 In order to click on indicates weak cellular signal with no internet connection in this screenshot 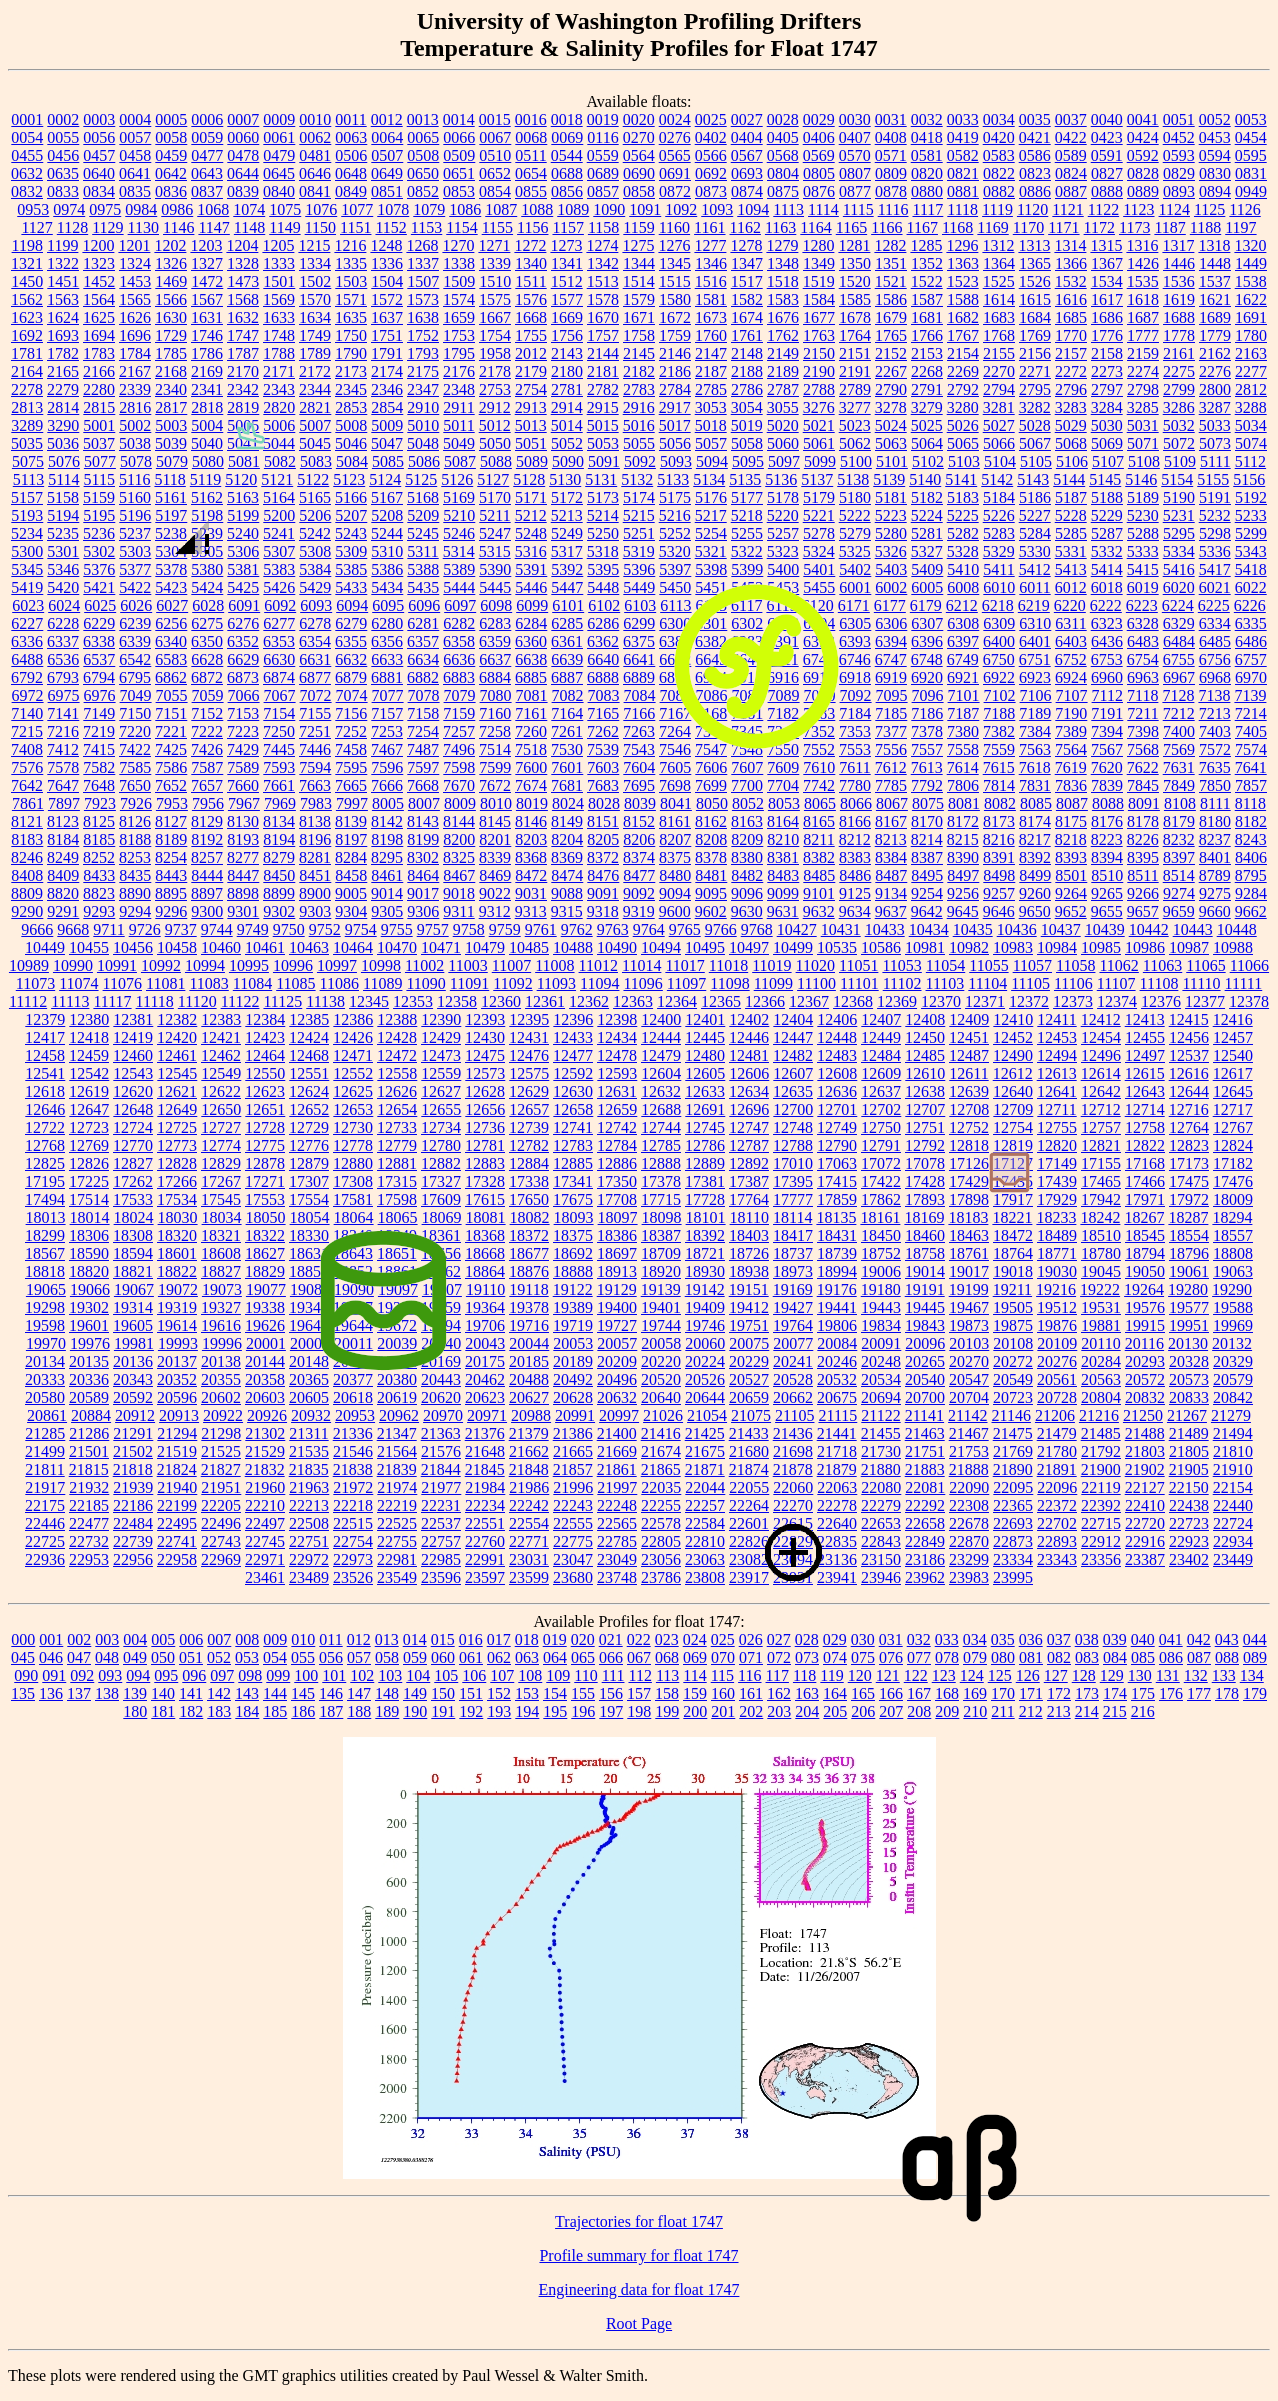, I will do `click(192, 537)`.